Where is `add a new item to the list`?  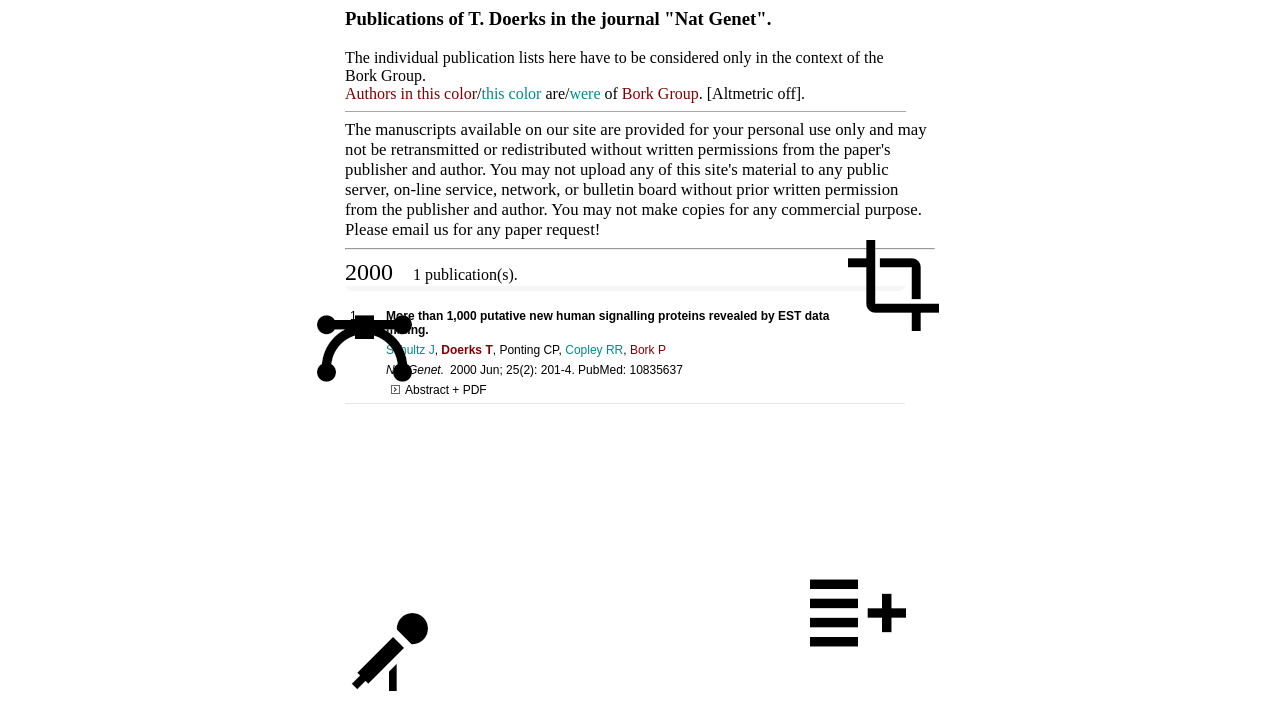
add a new item to the list is located at coordinates (858, 613).